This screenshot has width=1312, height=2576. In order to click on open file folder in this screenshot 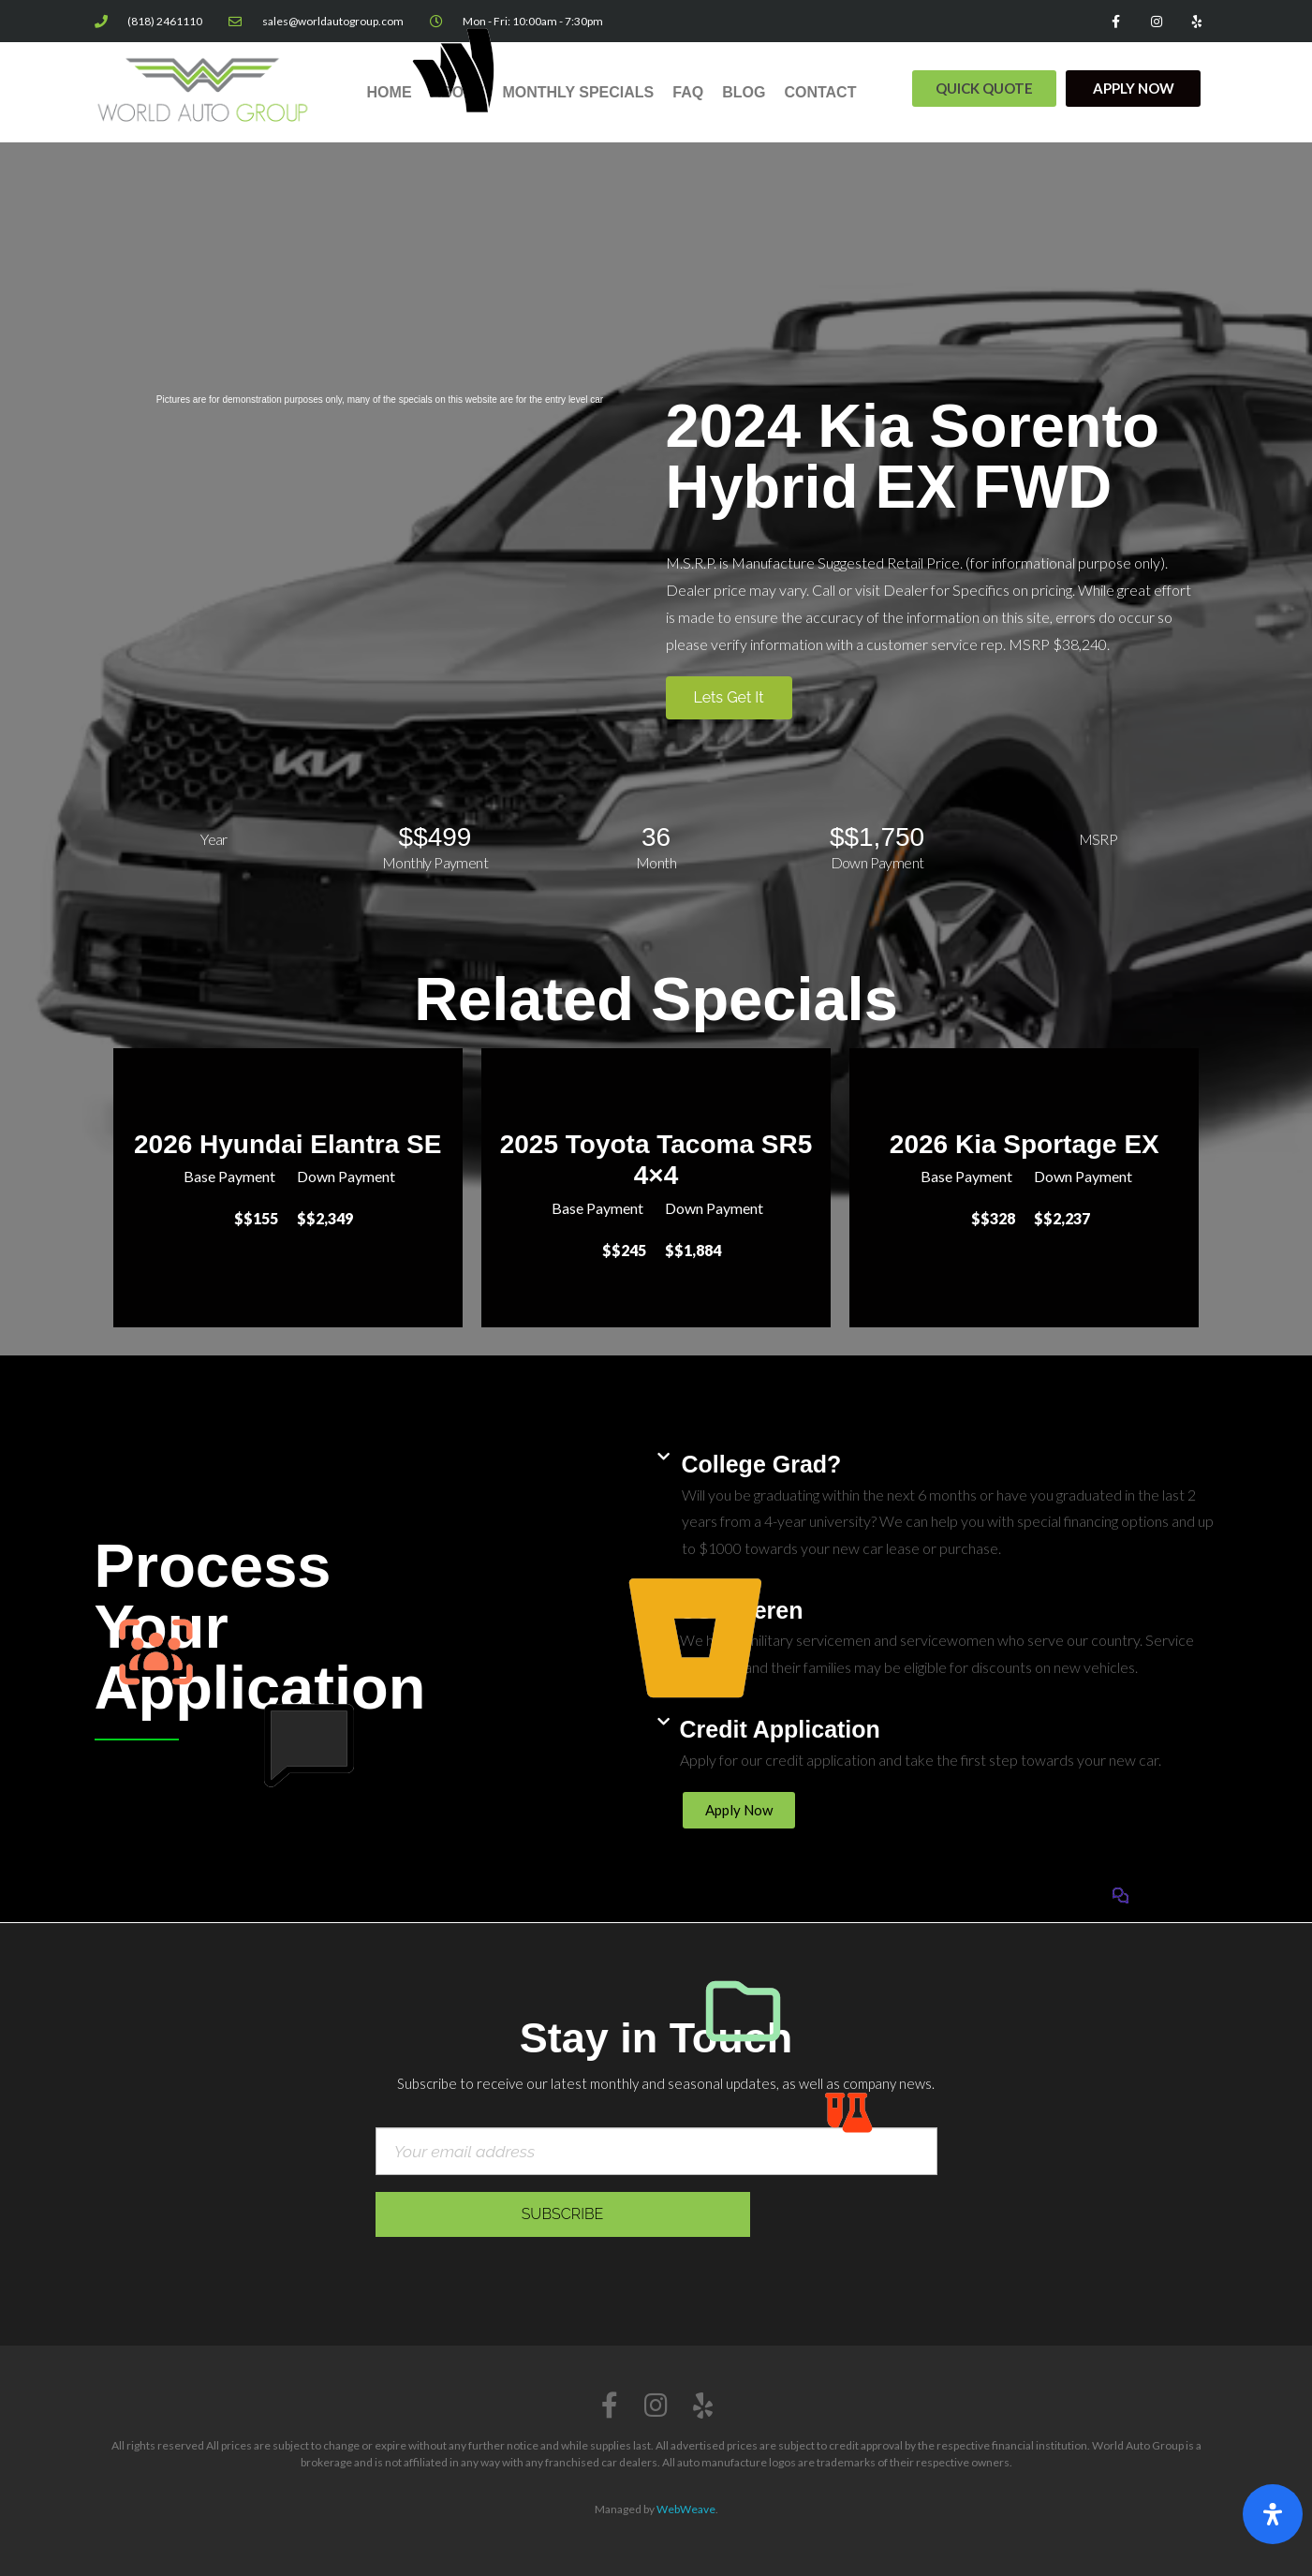, I will do `click(743, 2013)`.